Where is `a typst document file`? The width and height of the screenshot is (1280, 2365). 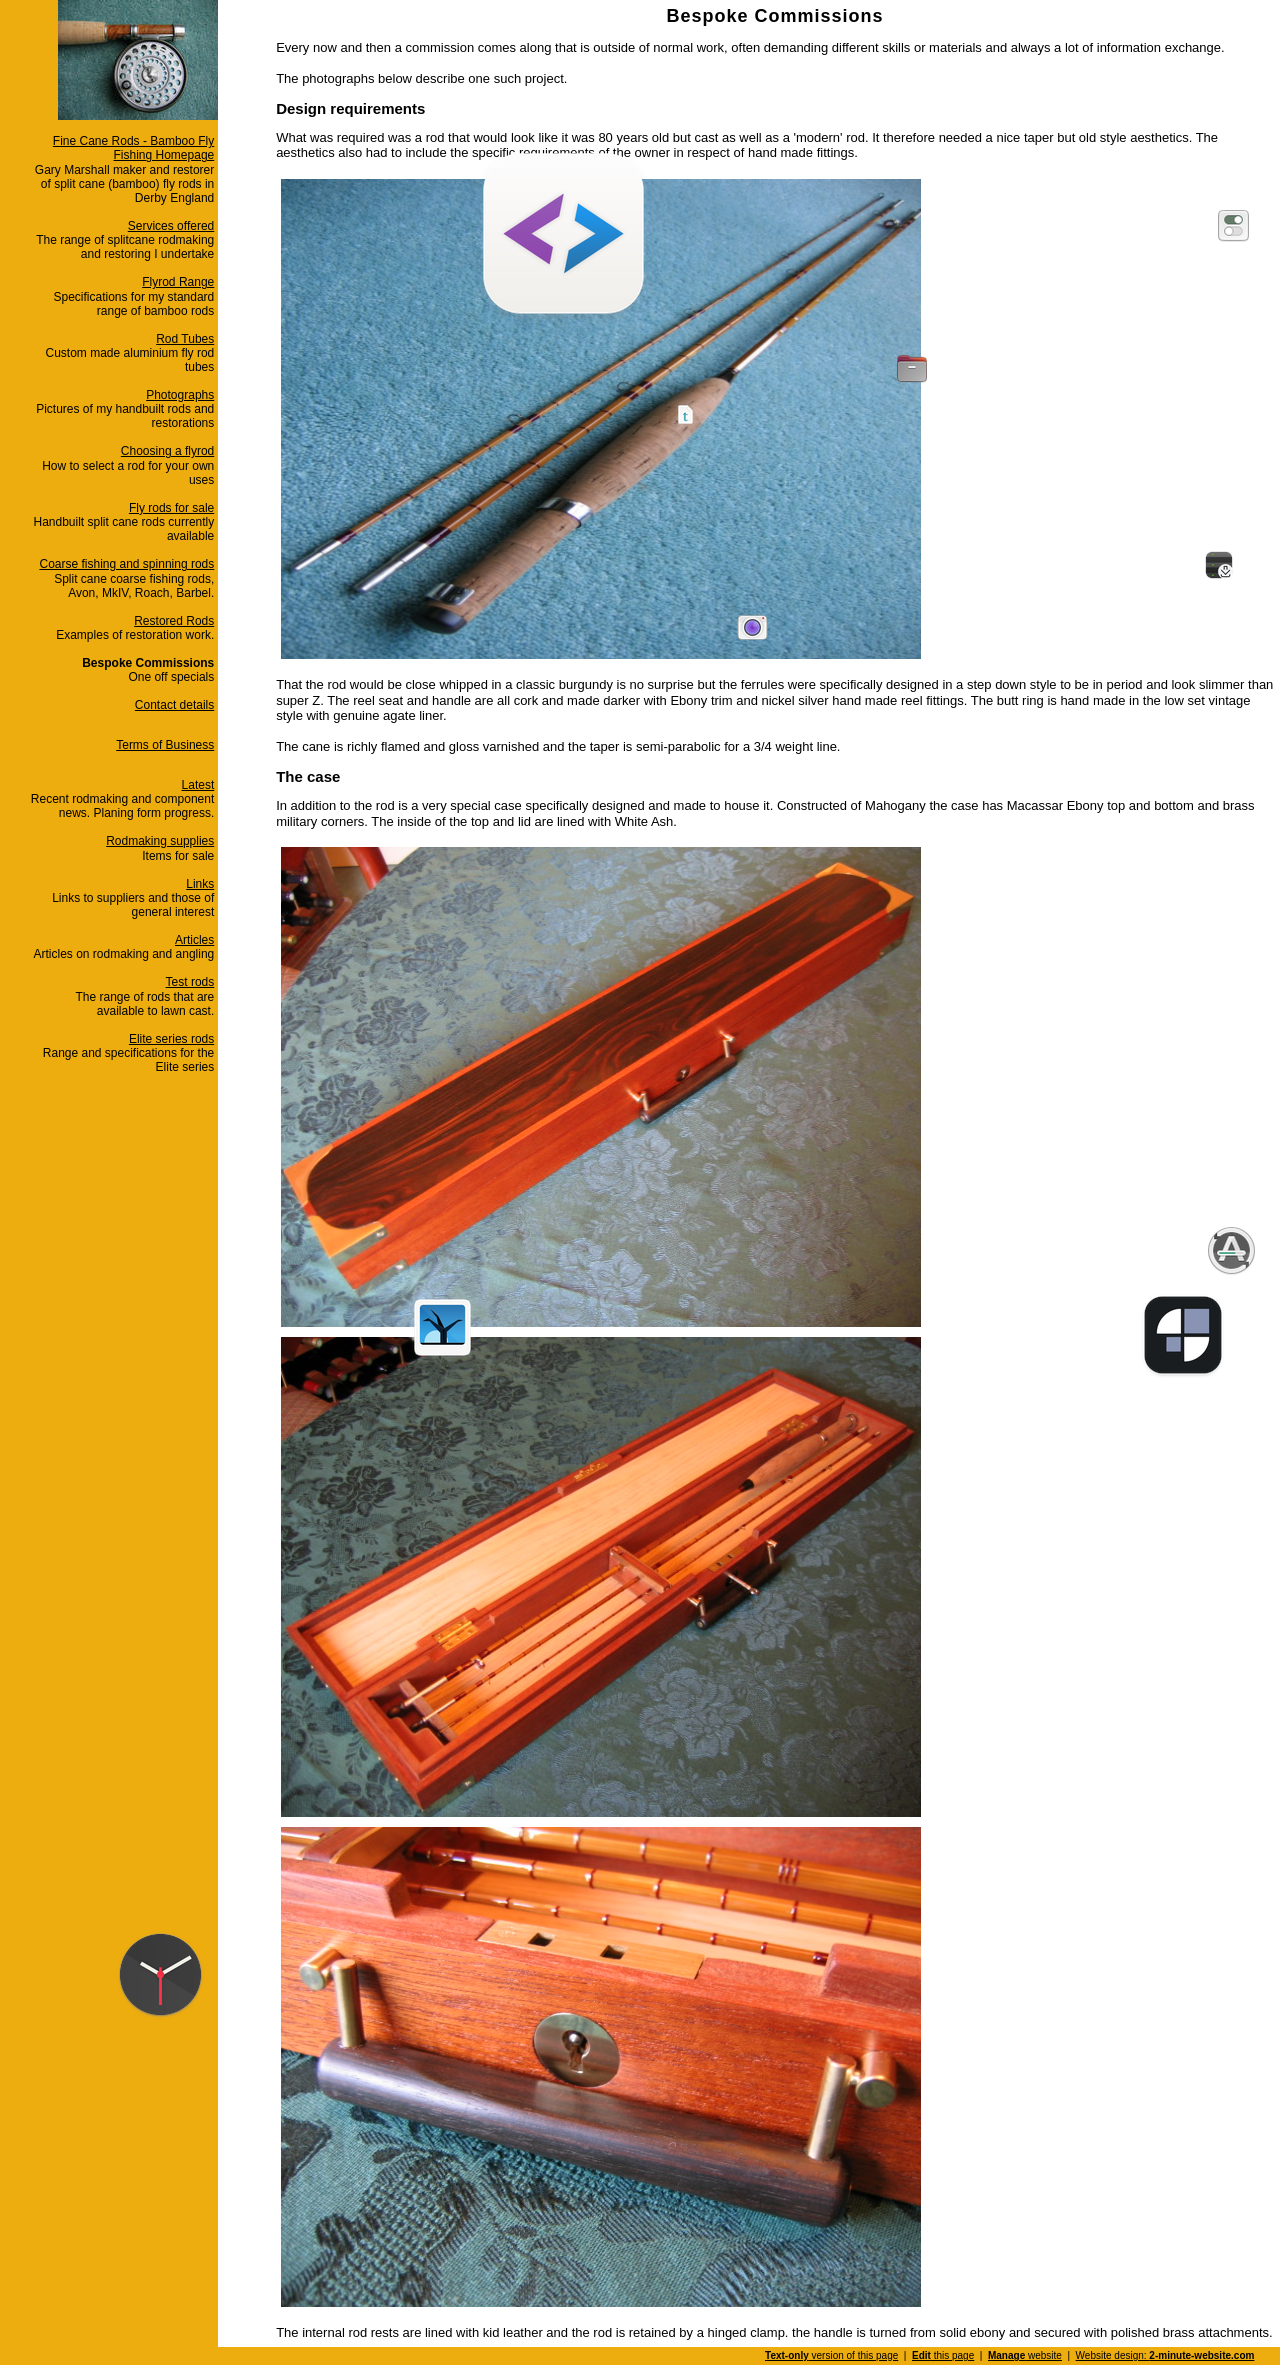
a typst document file is located at coordinates (685, 414).